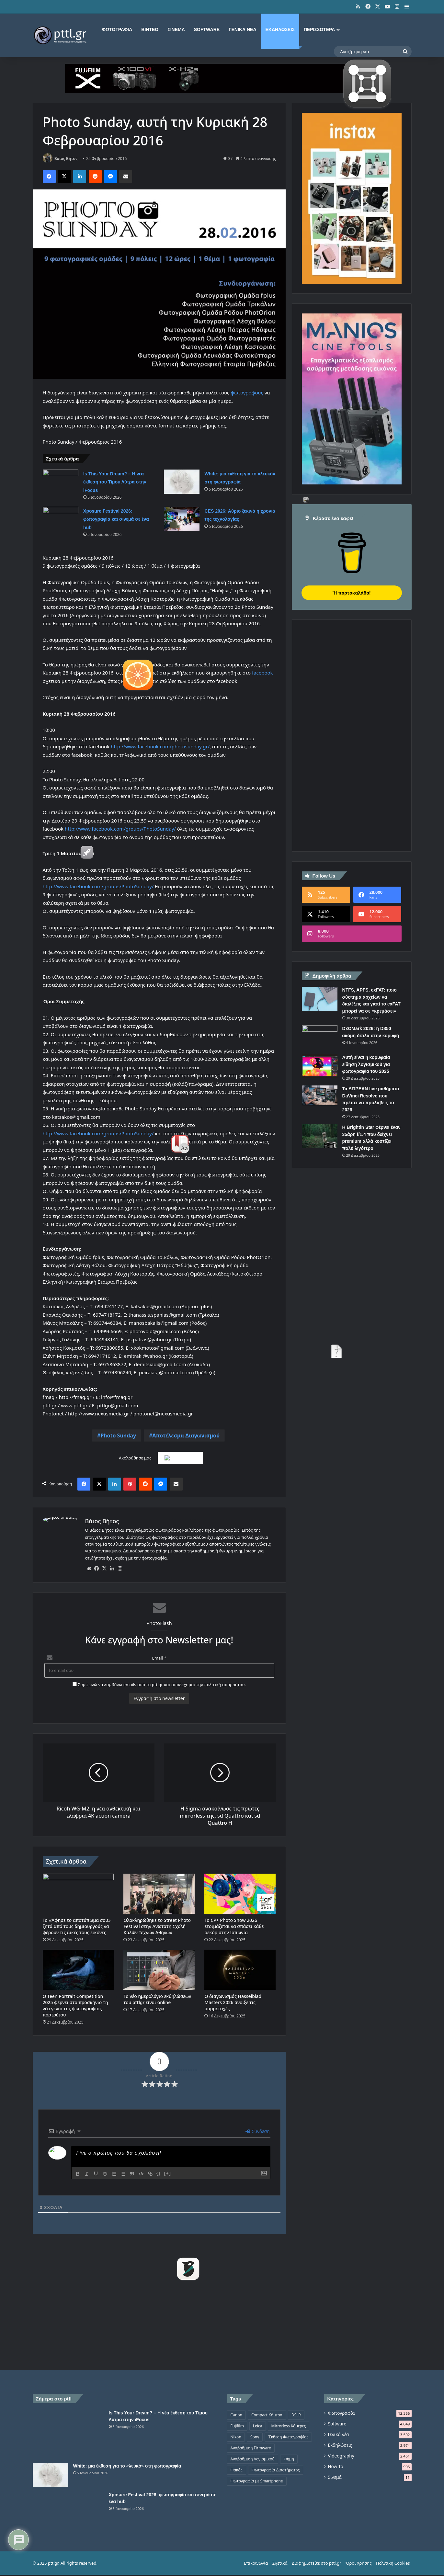 This screenshot has height=2576, width=444. Describe the element at coordinates (306, 500) in the screenshot. I see `open cipher password manager app` at that location.